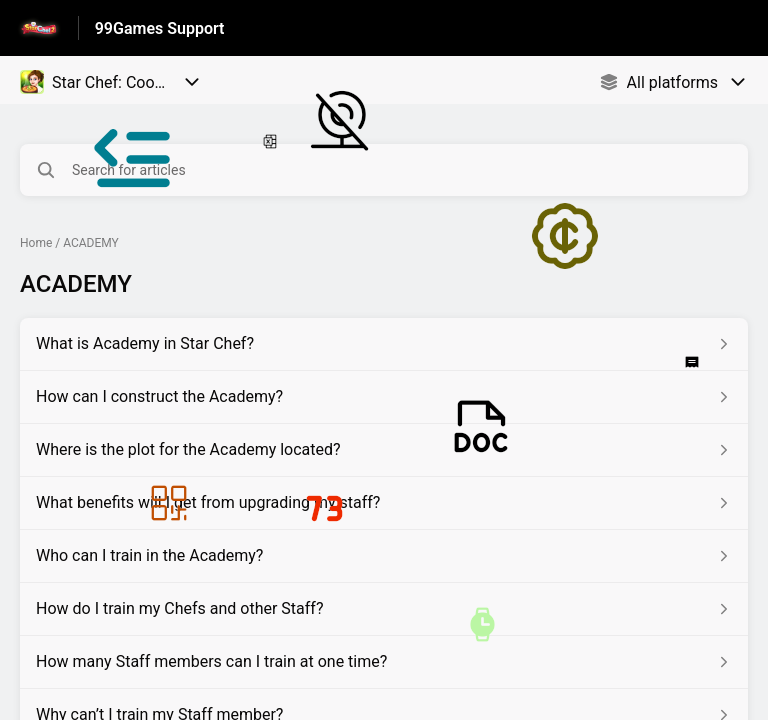 Image resolution: width=768 pixels, height=720 pixels. I want to click on camera is disabled or blocked, so click(342, 122).